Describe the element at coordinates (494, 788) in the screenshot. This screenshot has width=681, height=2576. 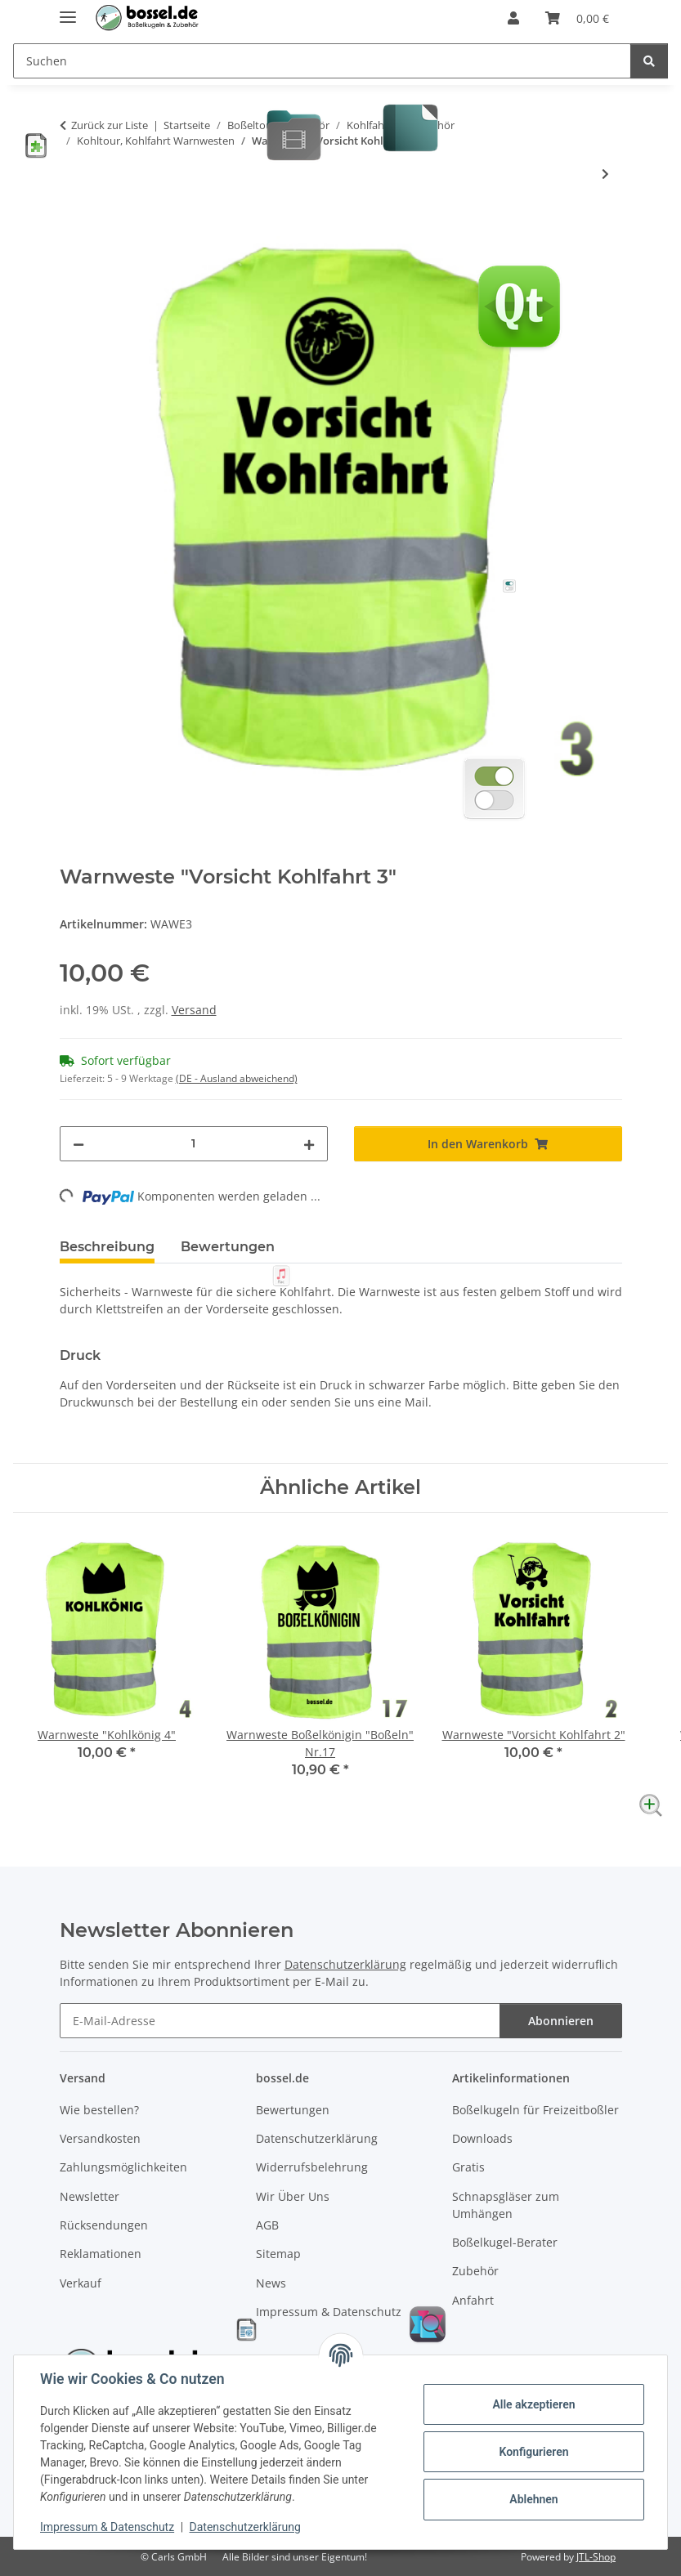
I see `open gnome tweaks settings` at that location.